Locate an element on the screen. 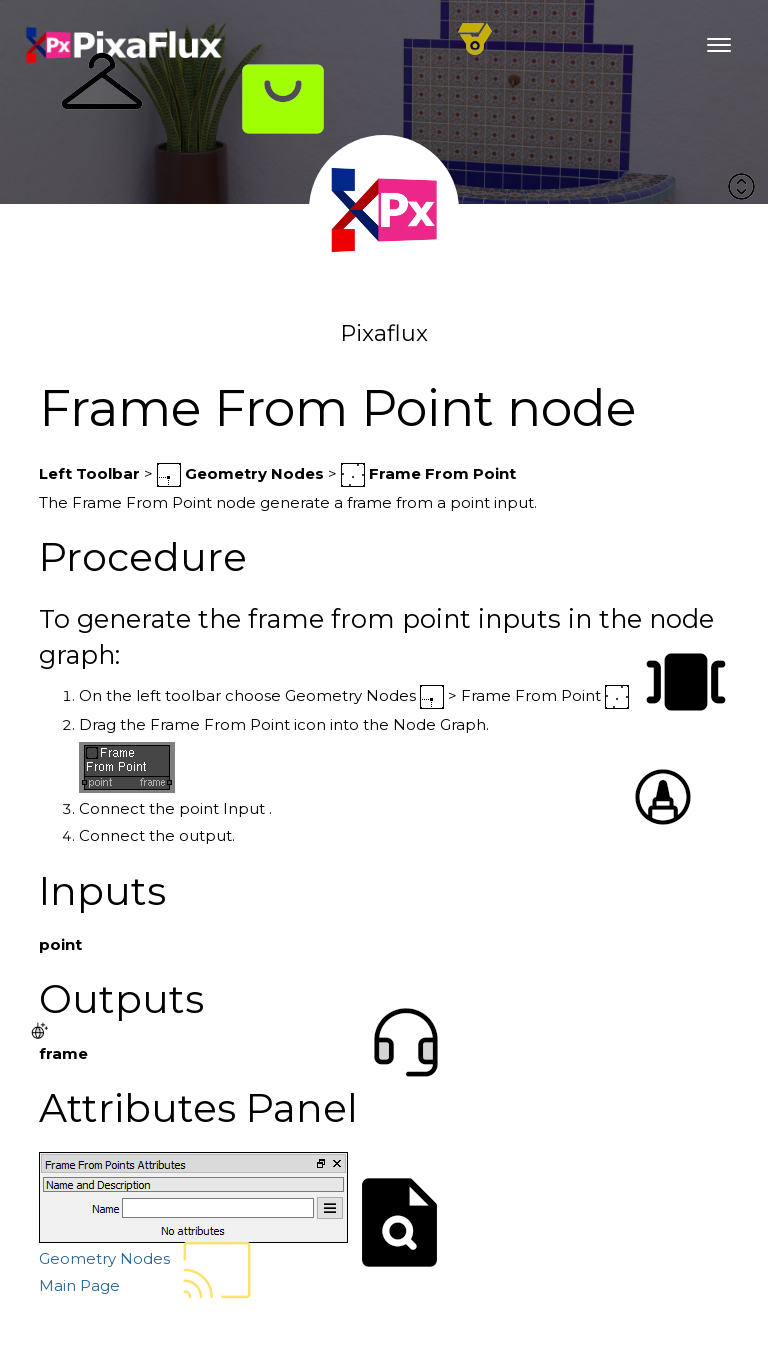 The image size is (768, 1361). expand or collapse a section is located at coordinates (741, 186).